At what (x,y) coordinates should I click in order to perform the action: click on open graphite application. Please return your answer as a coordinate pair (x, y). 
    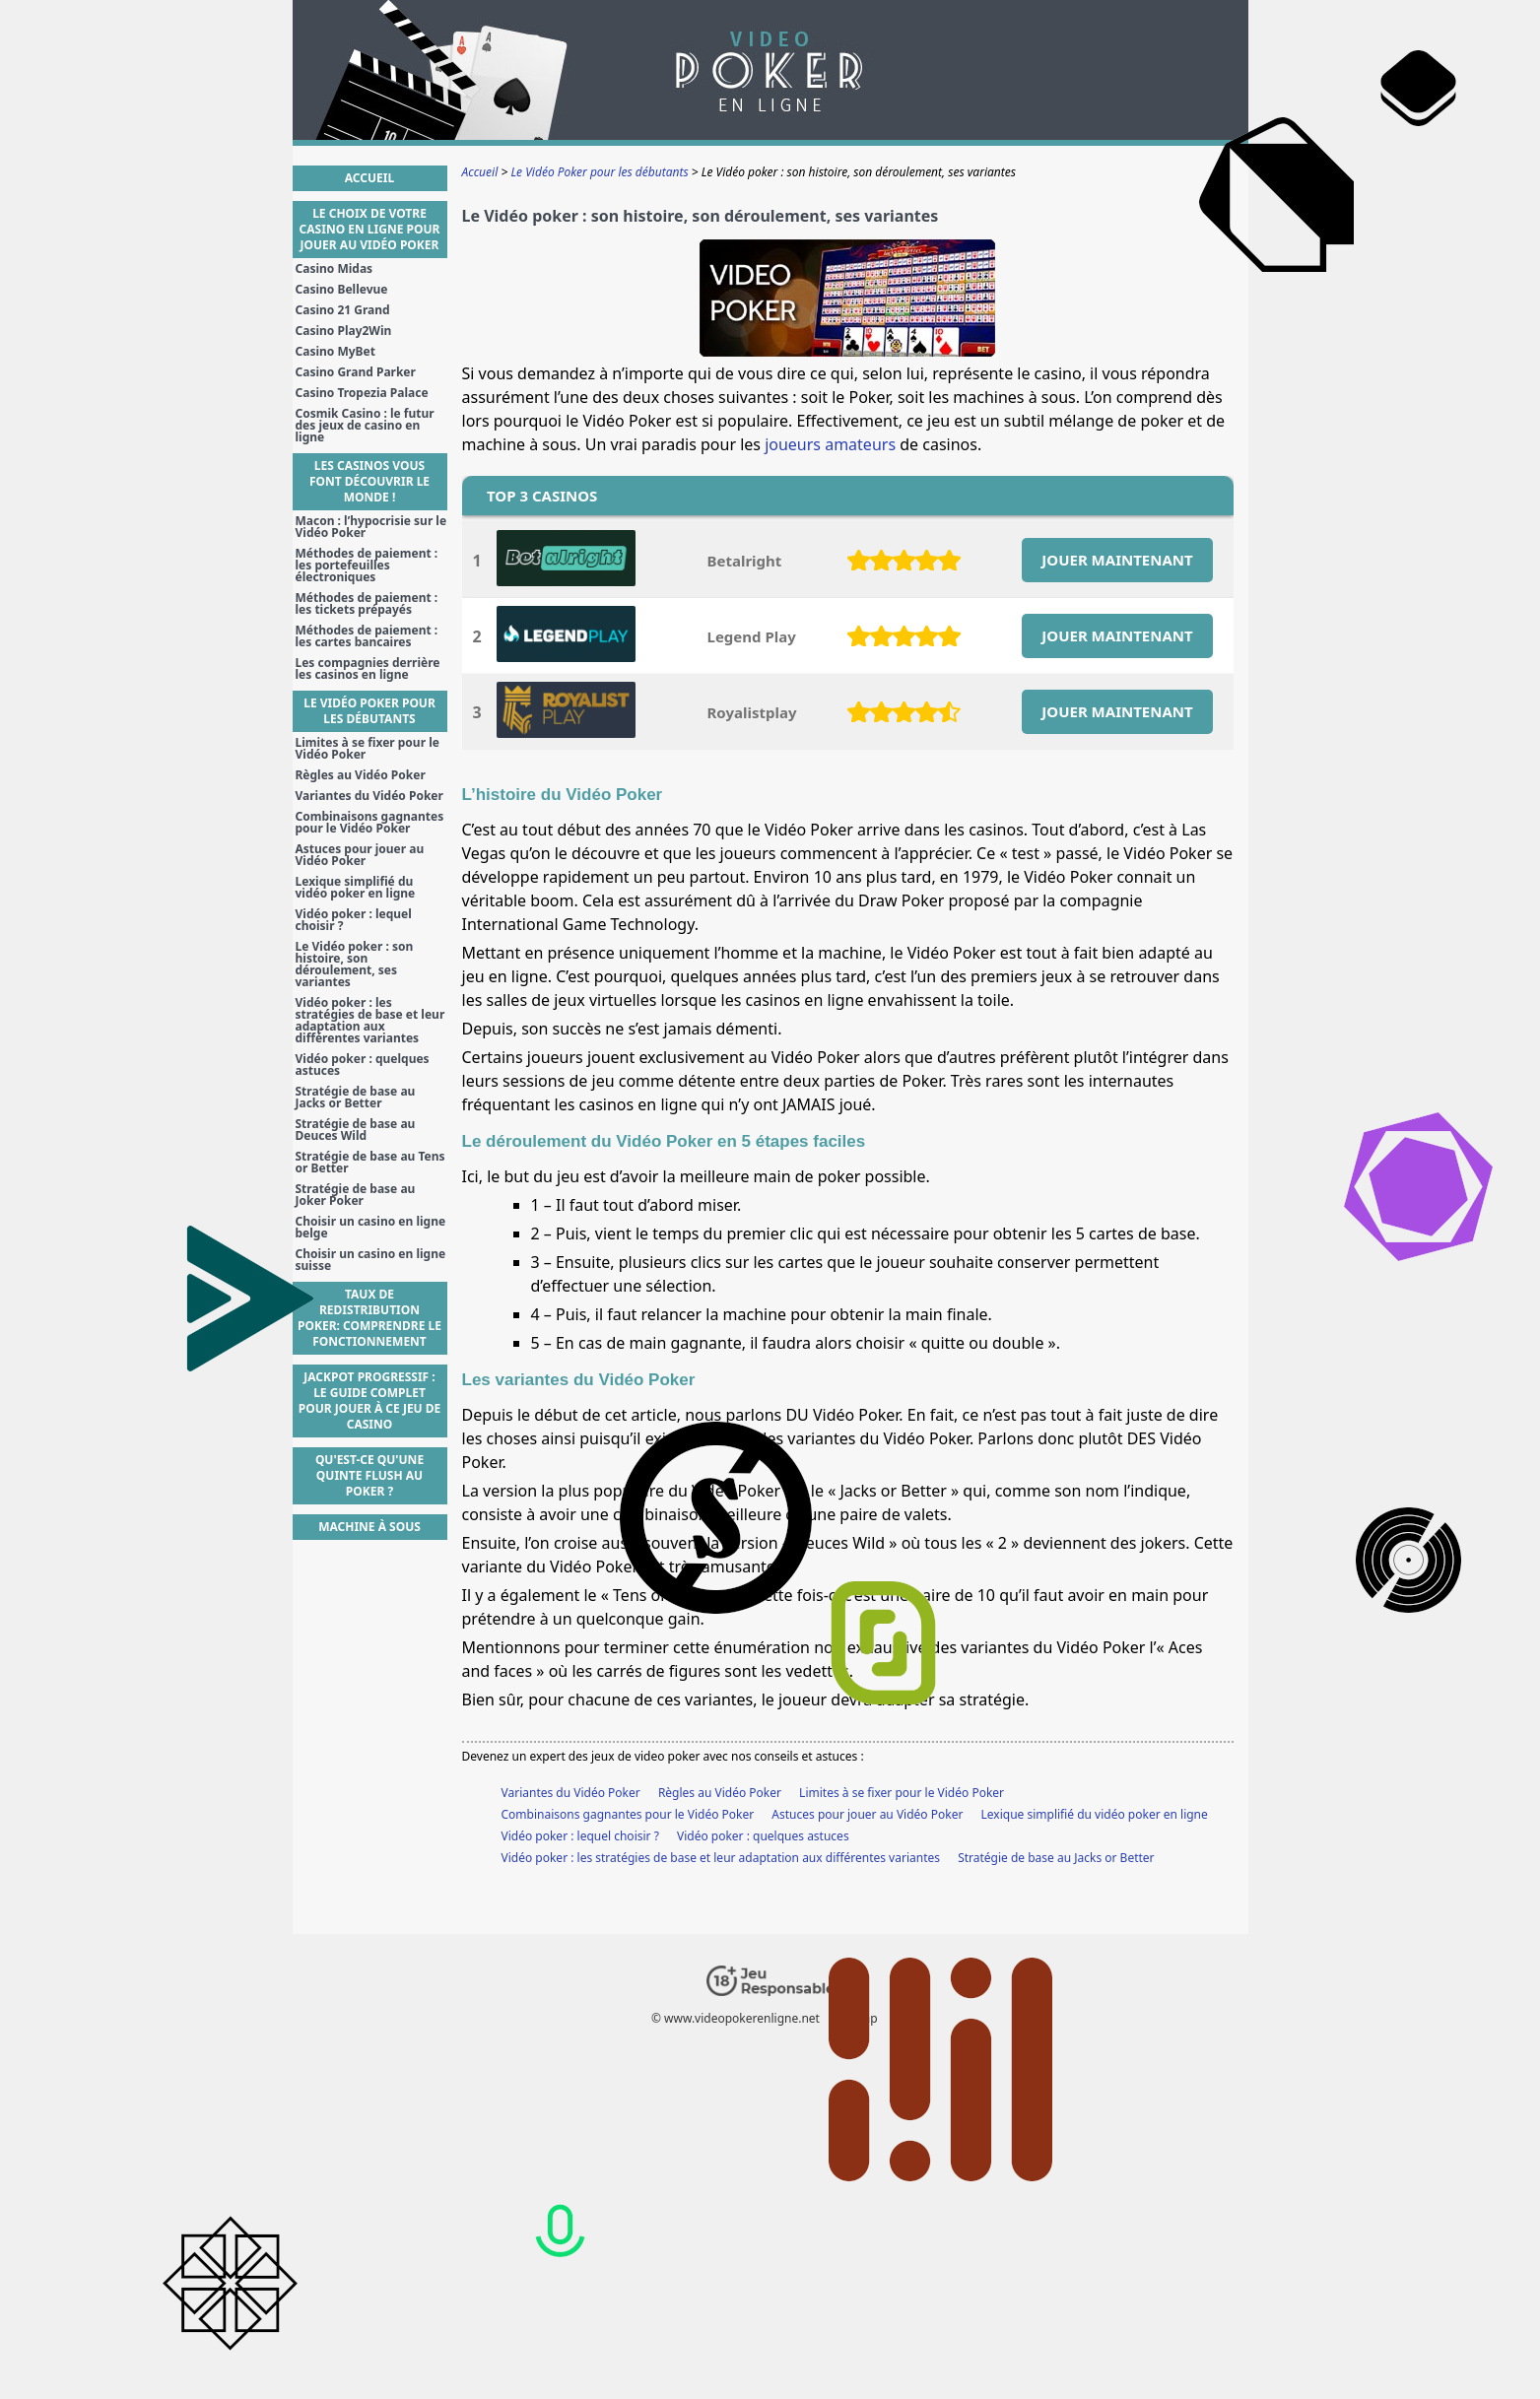
    Looking at the image, I should click on (1418, 1186).